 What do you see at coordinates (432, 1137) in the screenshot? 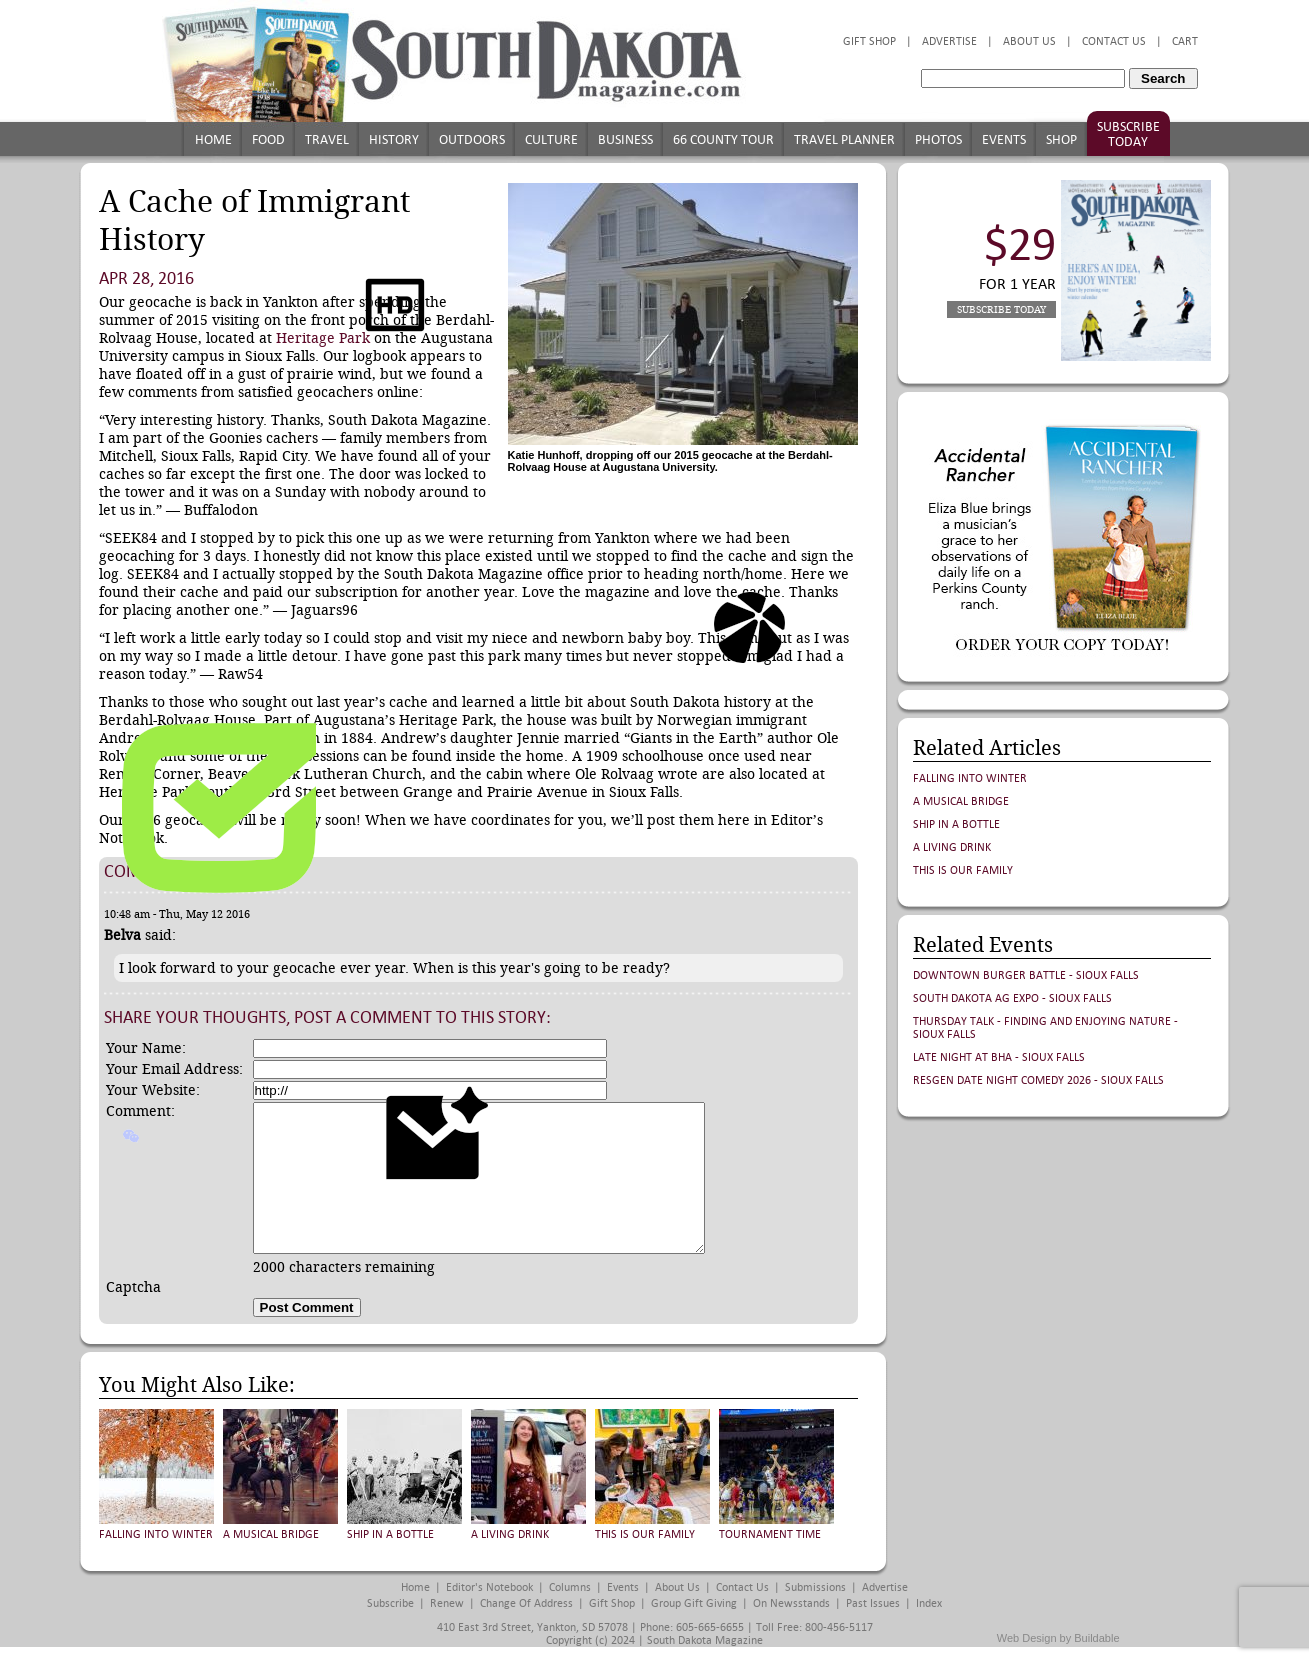
I see `access AI-powered email features` at bounding box center [432, 1137].